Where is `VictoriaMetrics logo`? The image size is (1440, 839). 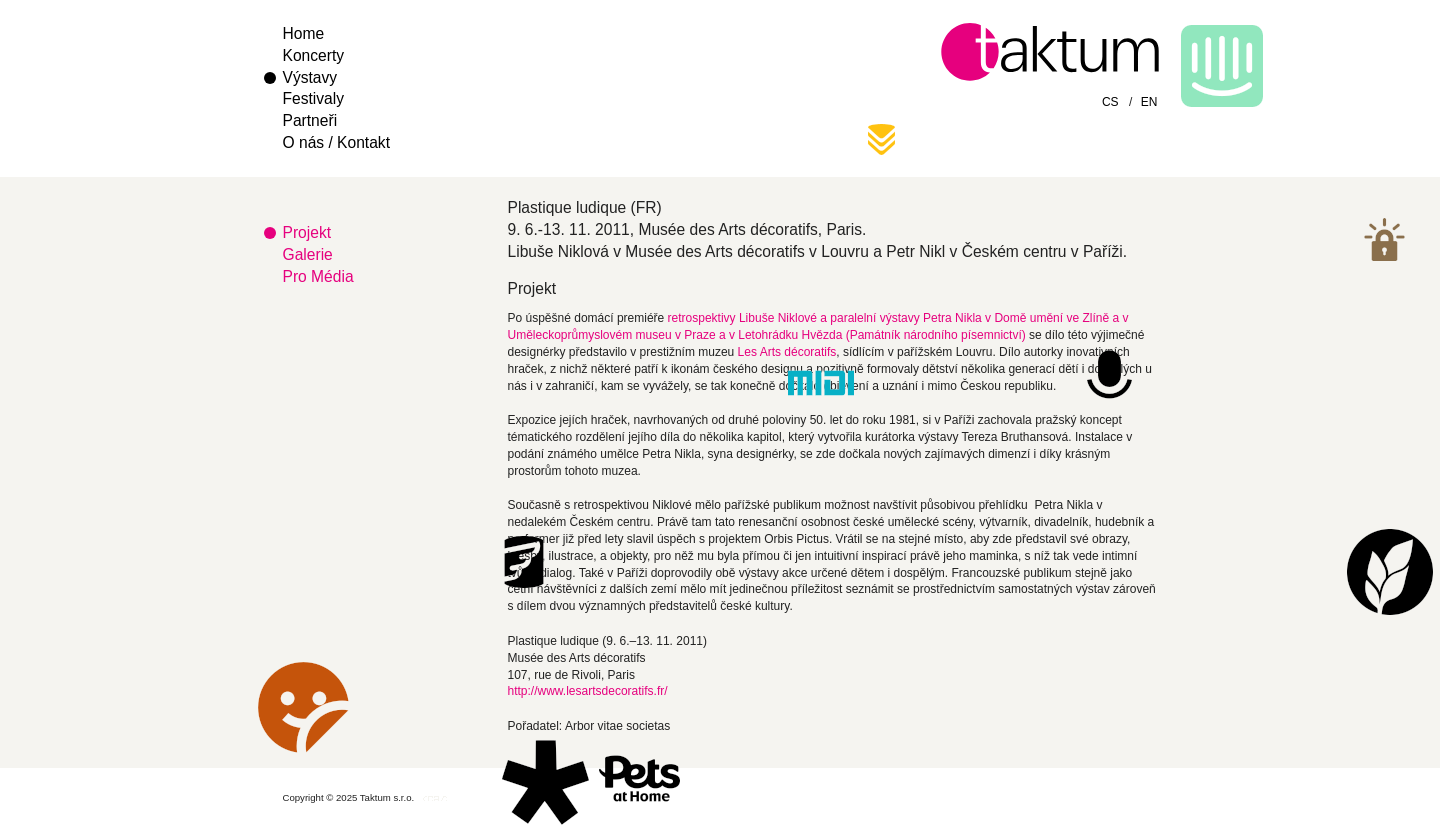 VictoriaMetrics logo is located at coordinates (881, 139).